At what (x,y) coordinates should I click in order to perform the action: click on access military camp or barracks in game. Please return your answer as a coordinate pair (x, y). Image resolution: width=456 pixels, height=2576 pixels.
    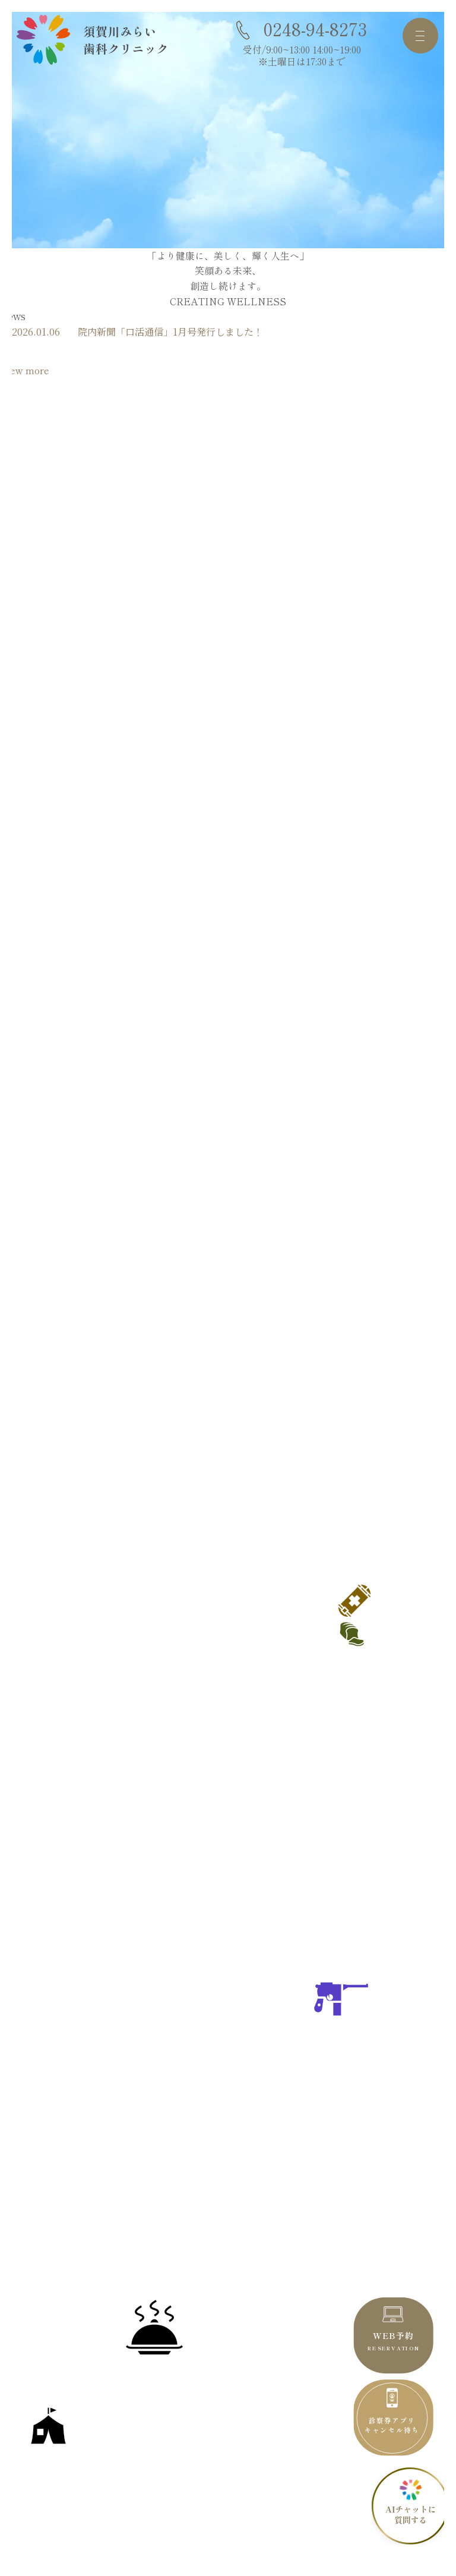
    Looking at the image, I should click on (48, 2425).